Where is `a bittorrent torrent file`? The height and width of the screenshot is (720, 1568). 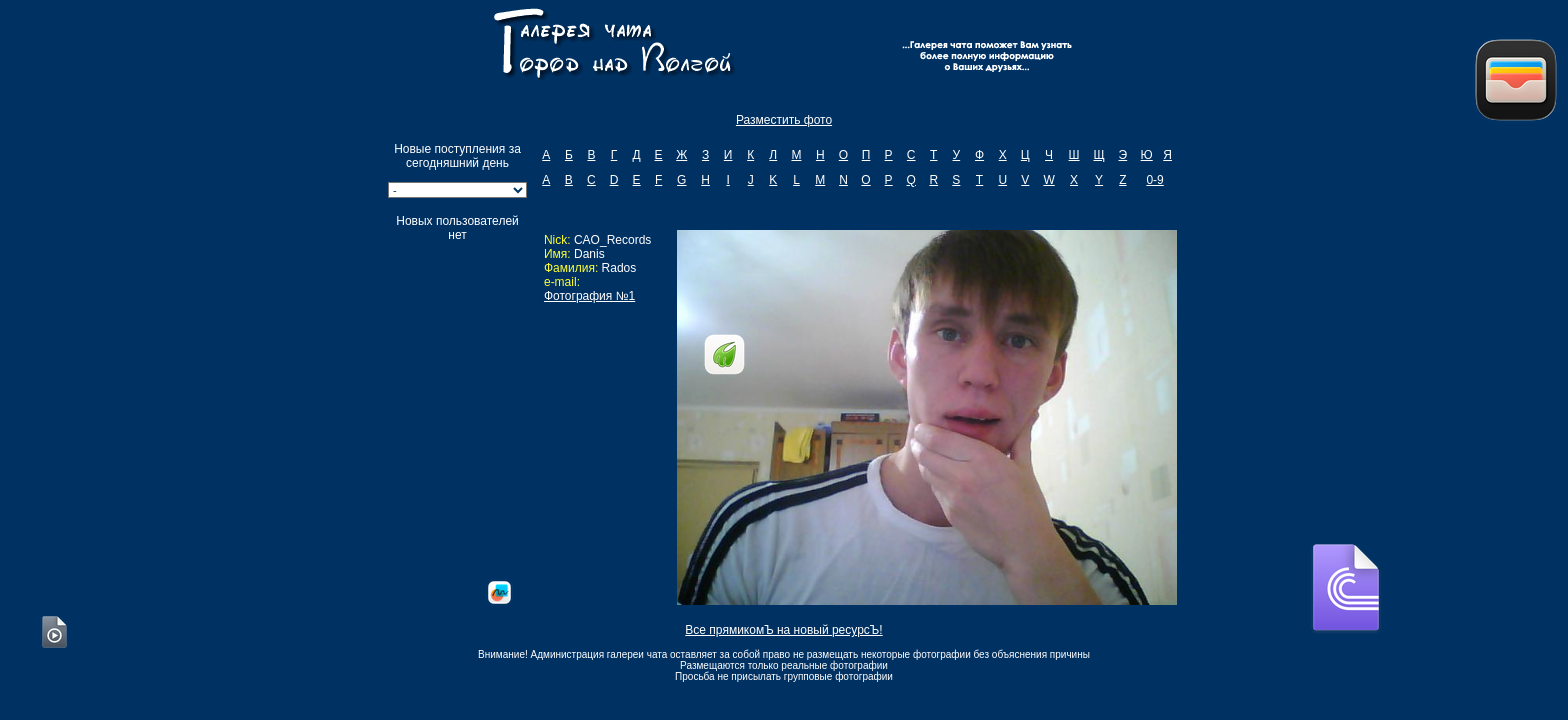 a bittorrent torrent file is located at coordinates (1346, 589).